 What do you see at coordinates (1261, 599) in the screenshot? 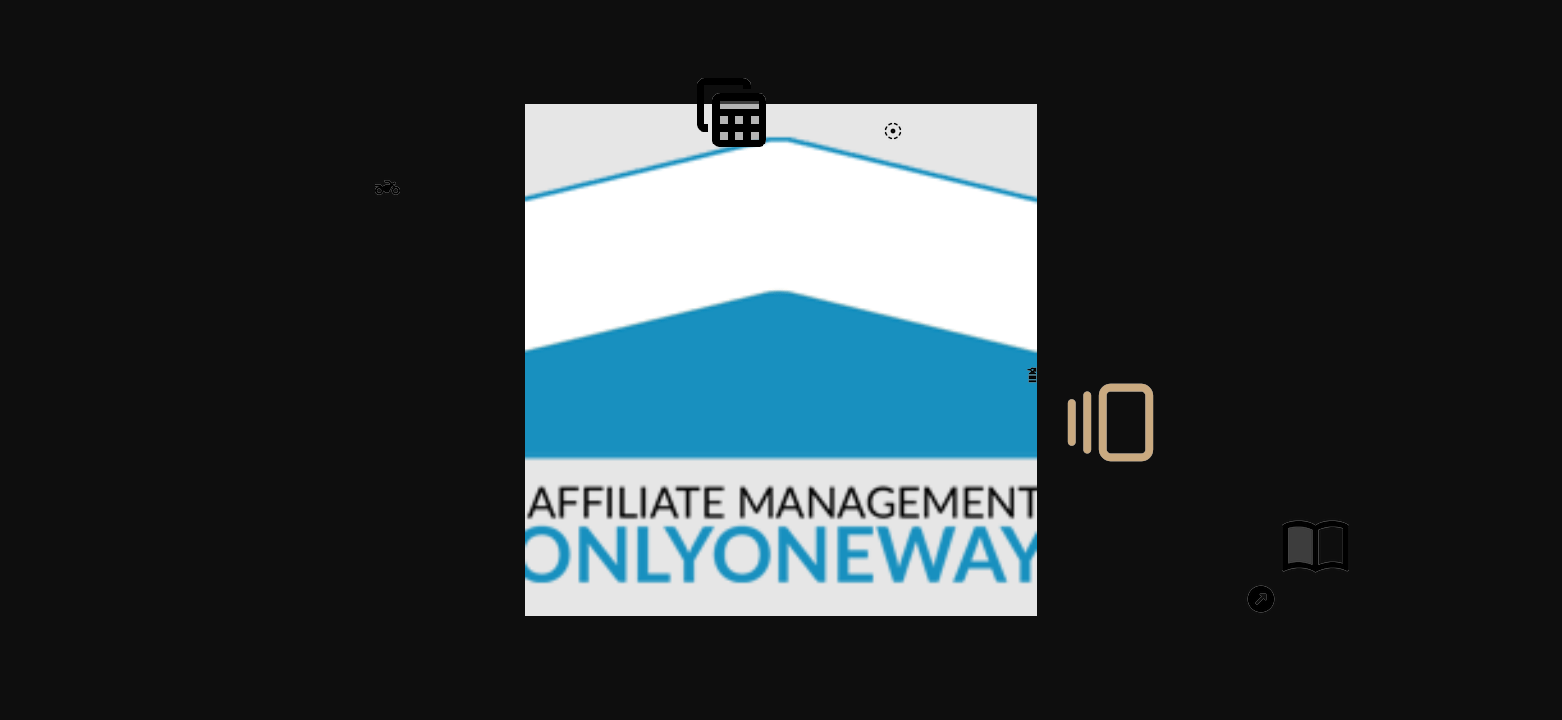
I see `open link in new tab or external window` at bounding box center [1261, 599].